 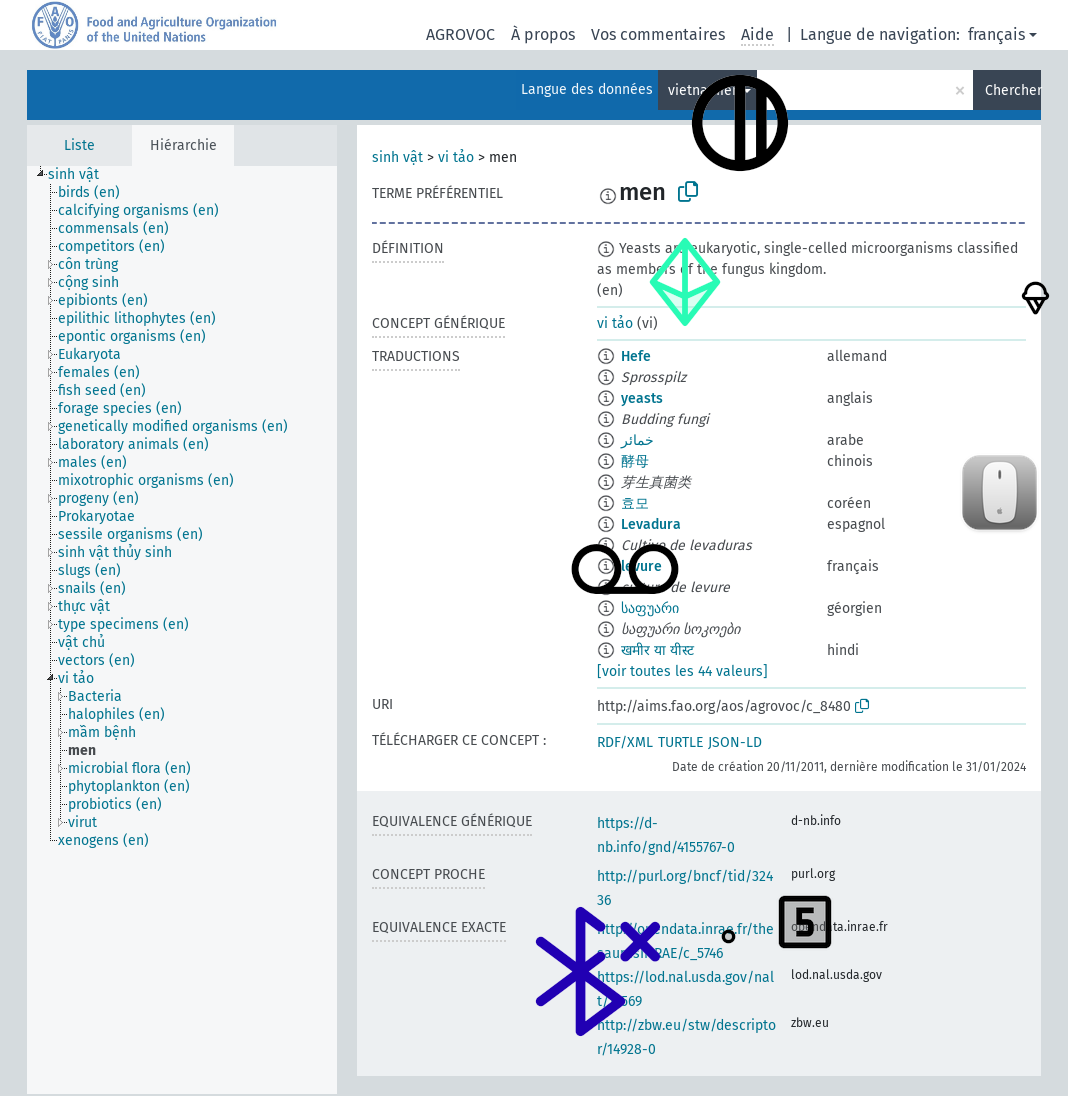 What do you see at coordinates (740, 123) in the screenshot?
I see `toggle between light and dark mode` at bounding box center [740, 123].